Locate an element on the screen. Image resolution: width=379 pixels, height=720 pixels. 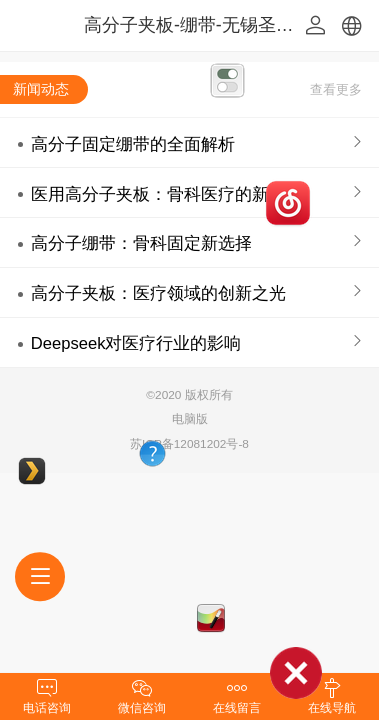
open plex media player is located at coordinates (32, 471).